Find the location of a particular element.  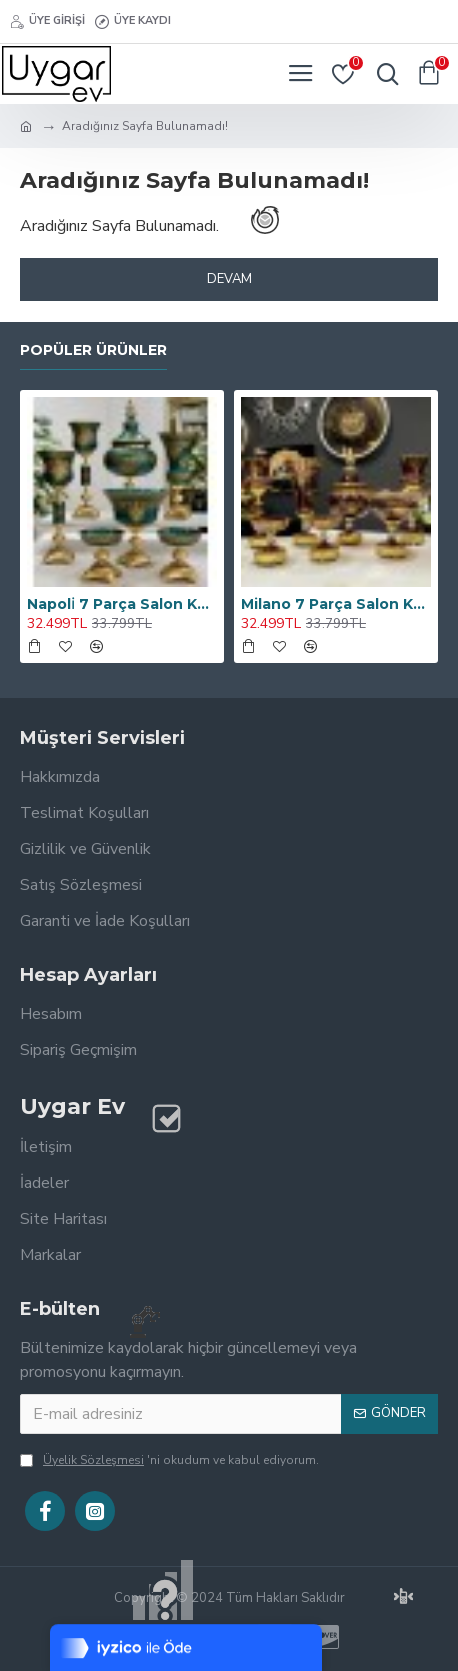

open thunderbird email client is located at coordinates (265, 220).